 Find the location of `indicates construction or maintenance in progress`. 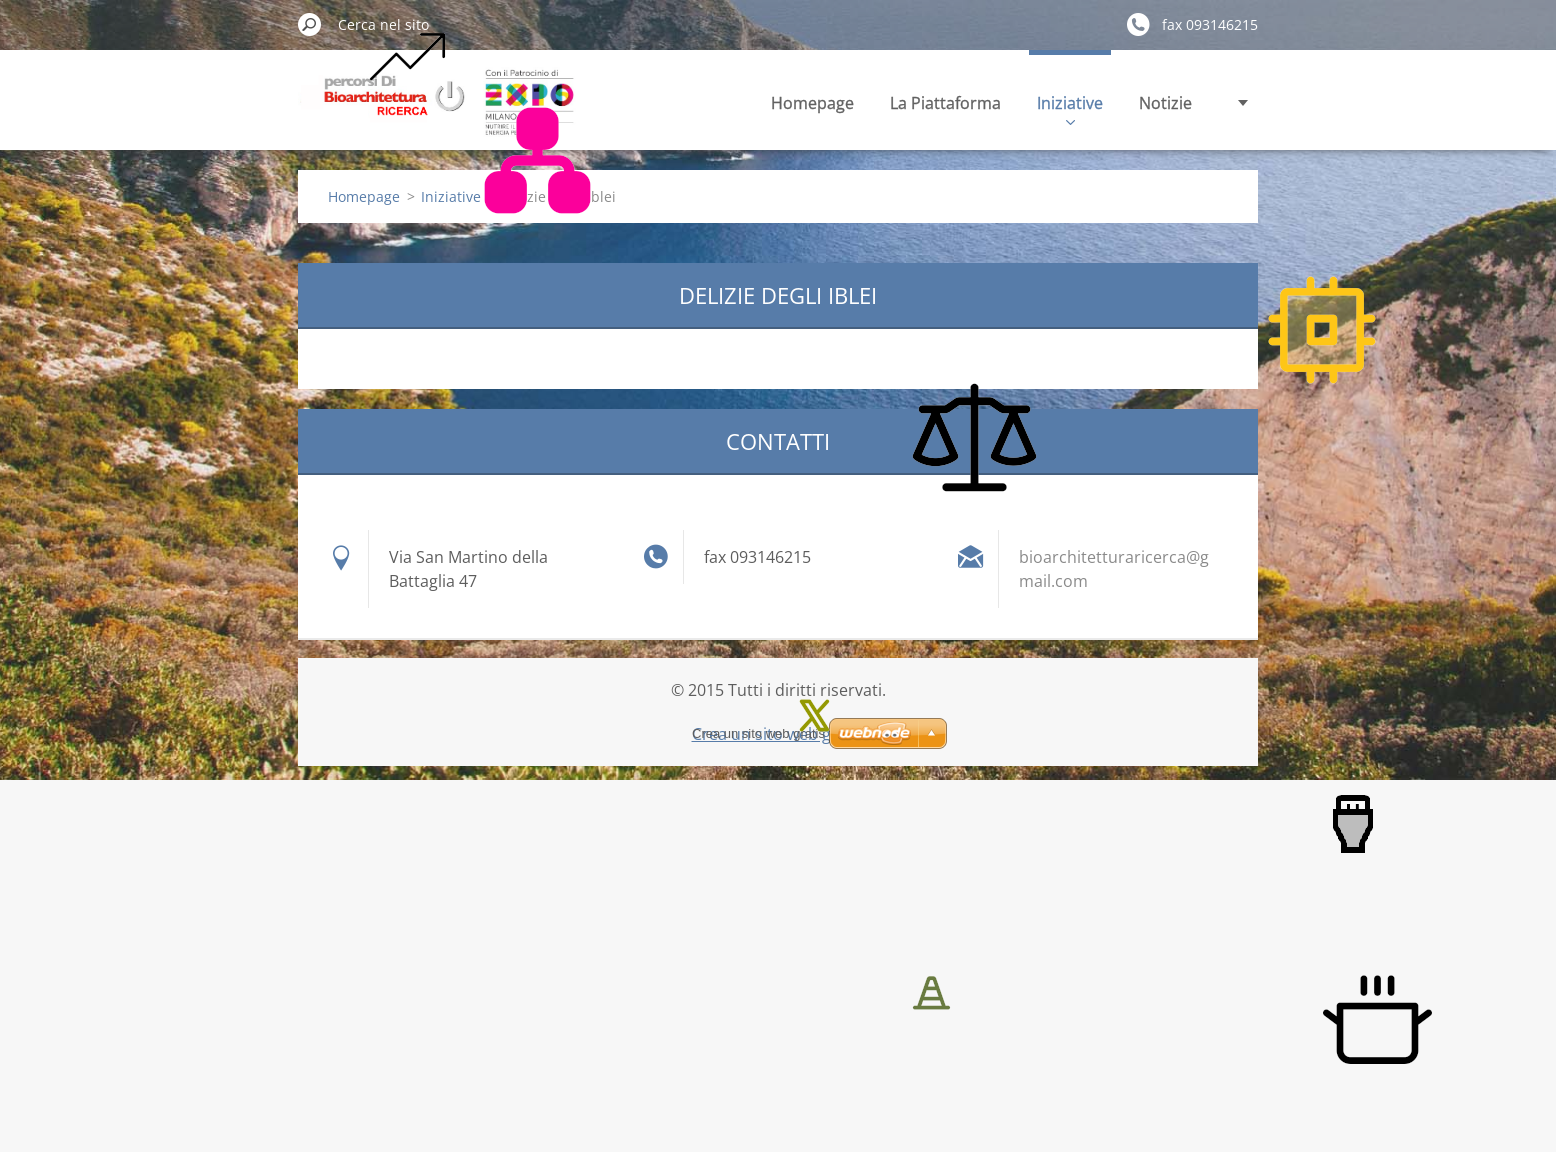

indicates construction or maintenance in progress is located at coordinates (931, 993).